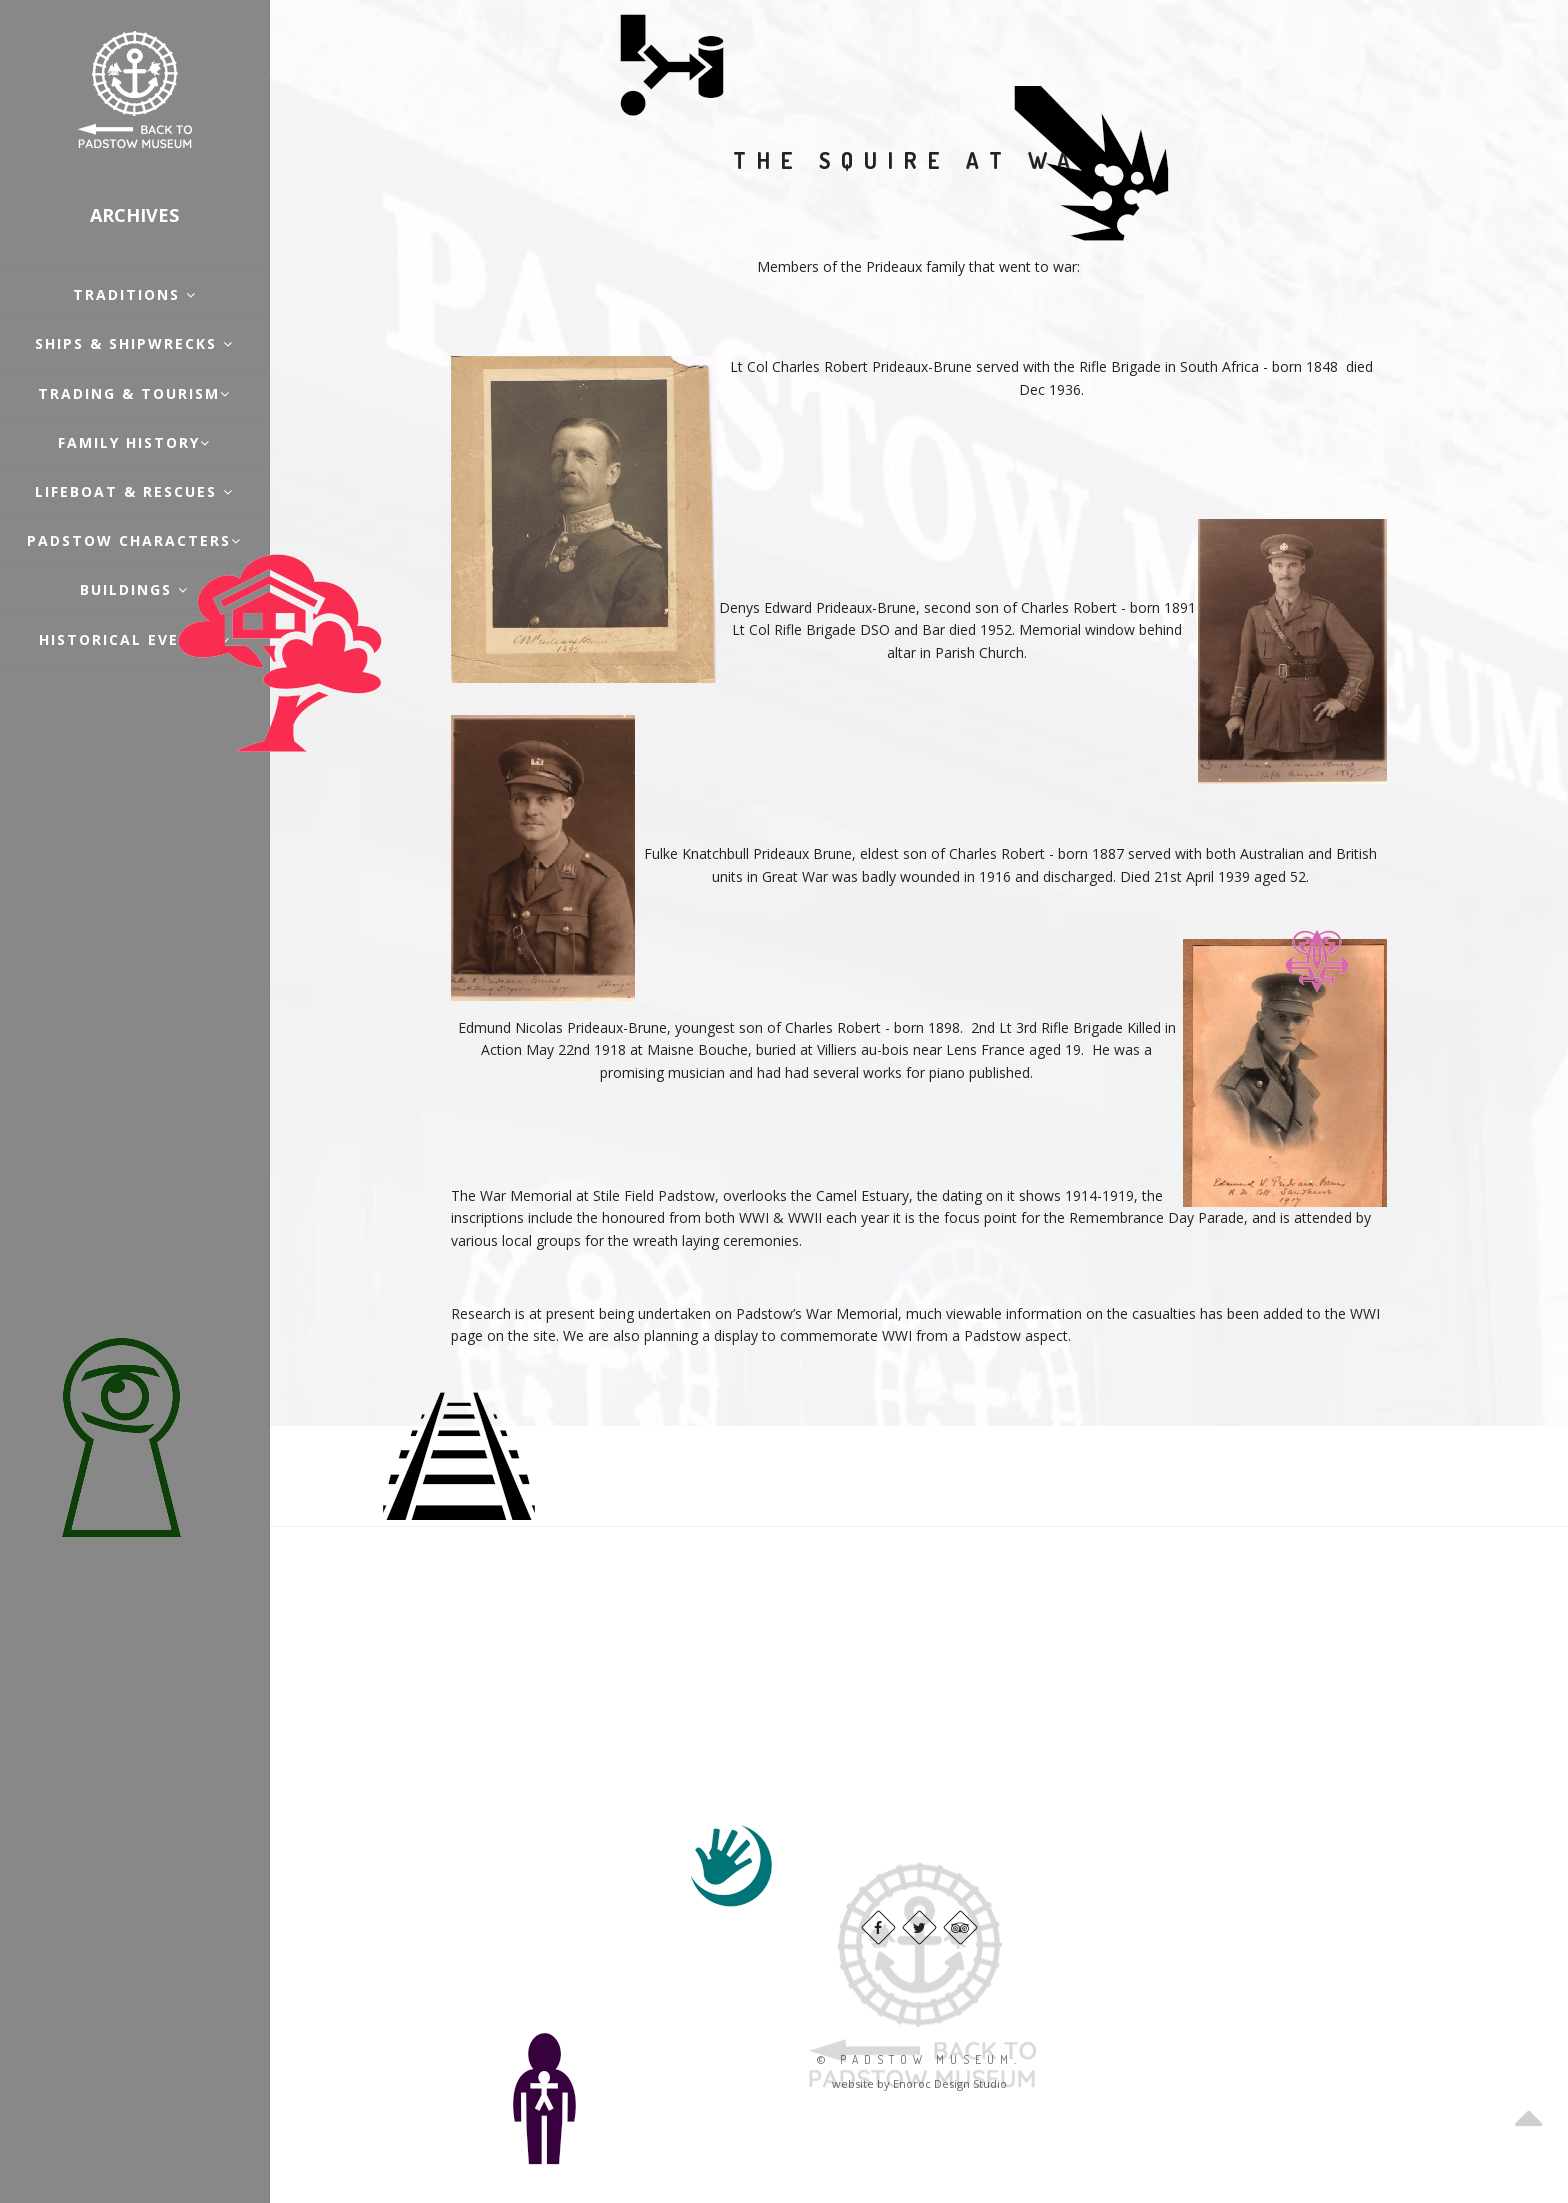  I want to click on slap or hit action in a game, so click(730, 1864).